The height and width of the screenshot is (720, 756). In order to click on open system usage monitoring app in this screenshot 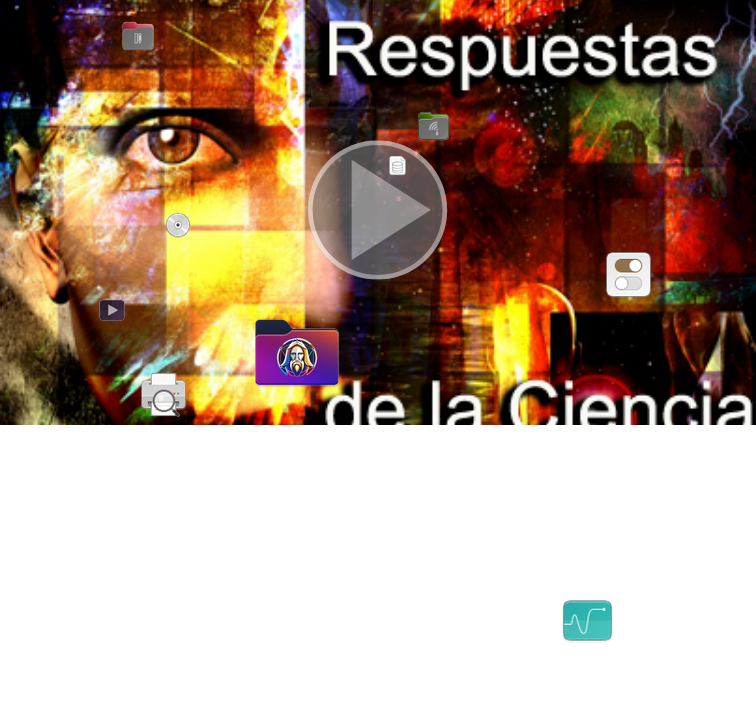, I will do `click(587, 620)`.